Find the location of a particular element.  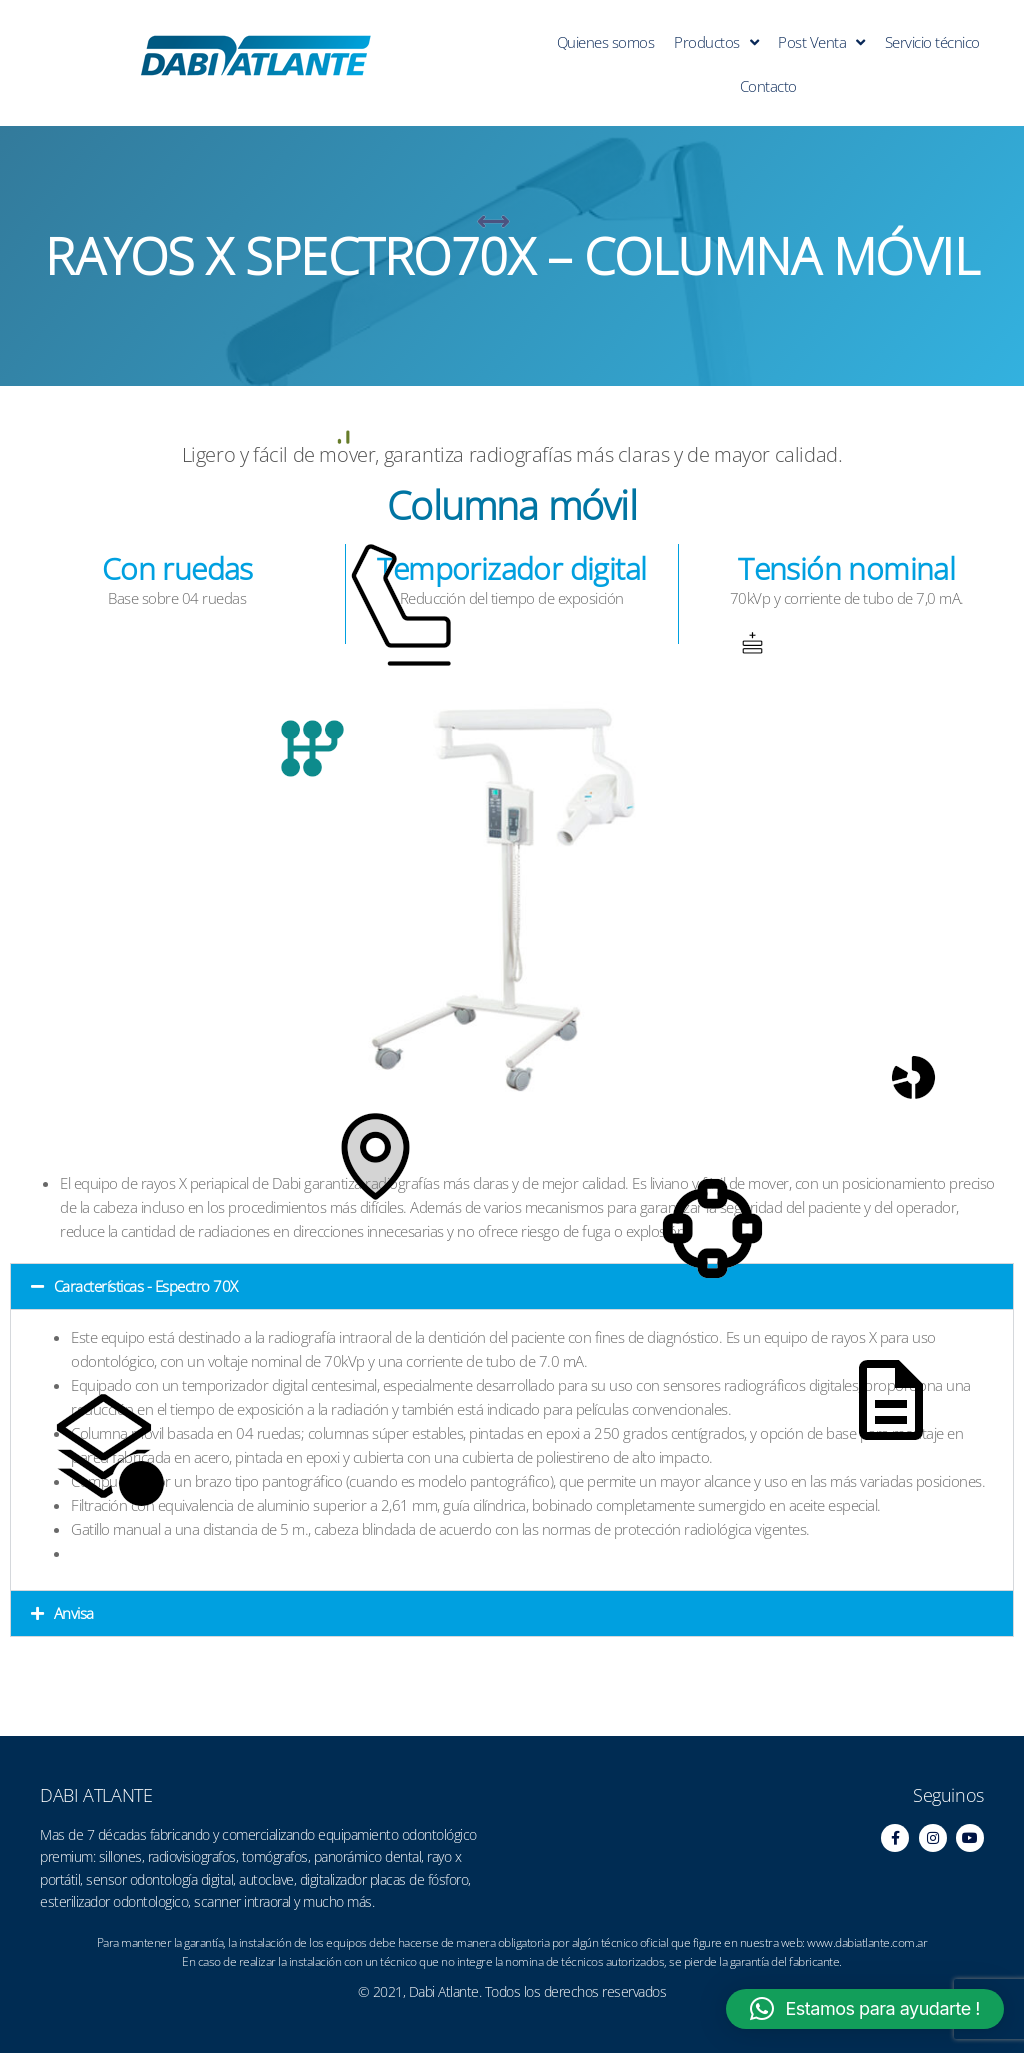

view analytics or statistics breakdown is located at coordinates (913, 1077).